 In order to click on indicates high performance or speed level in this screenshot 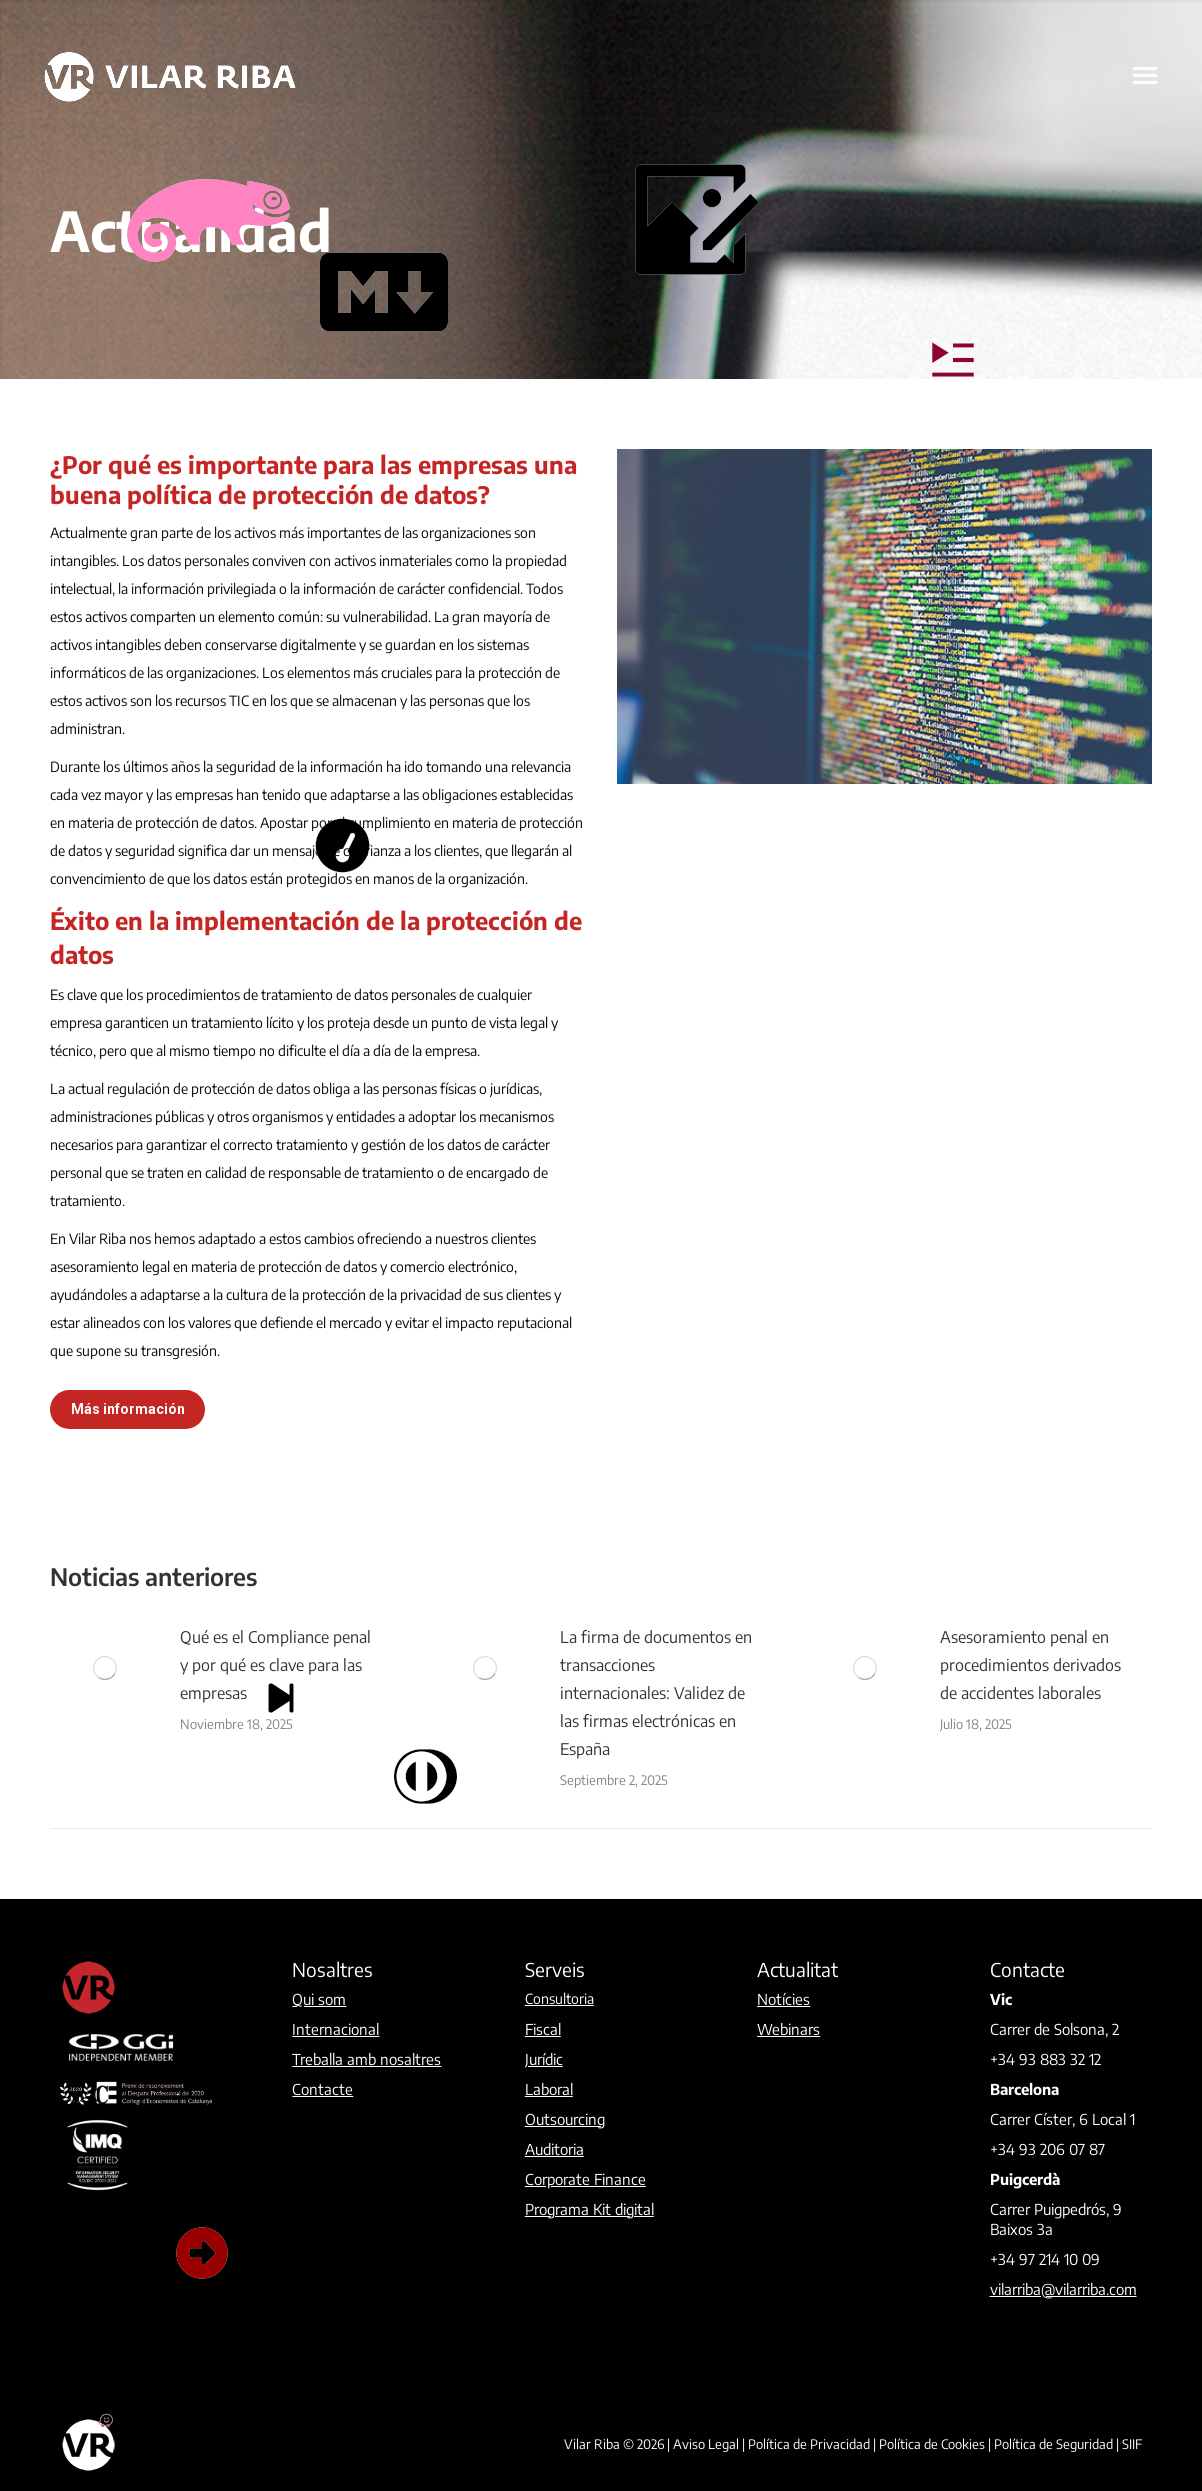, I will do `click(342, 845)`.